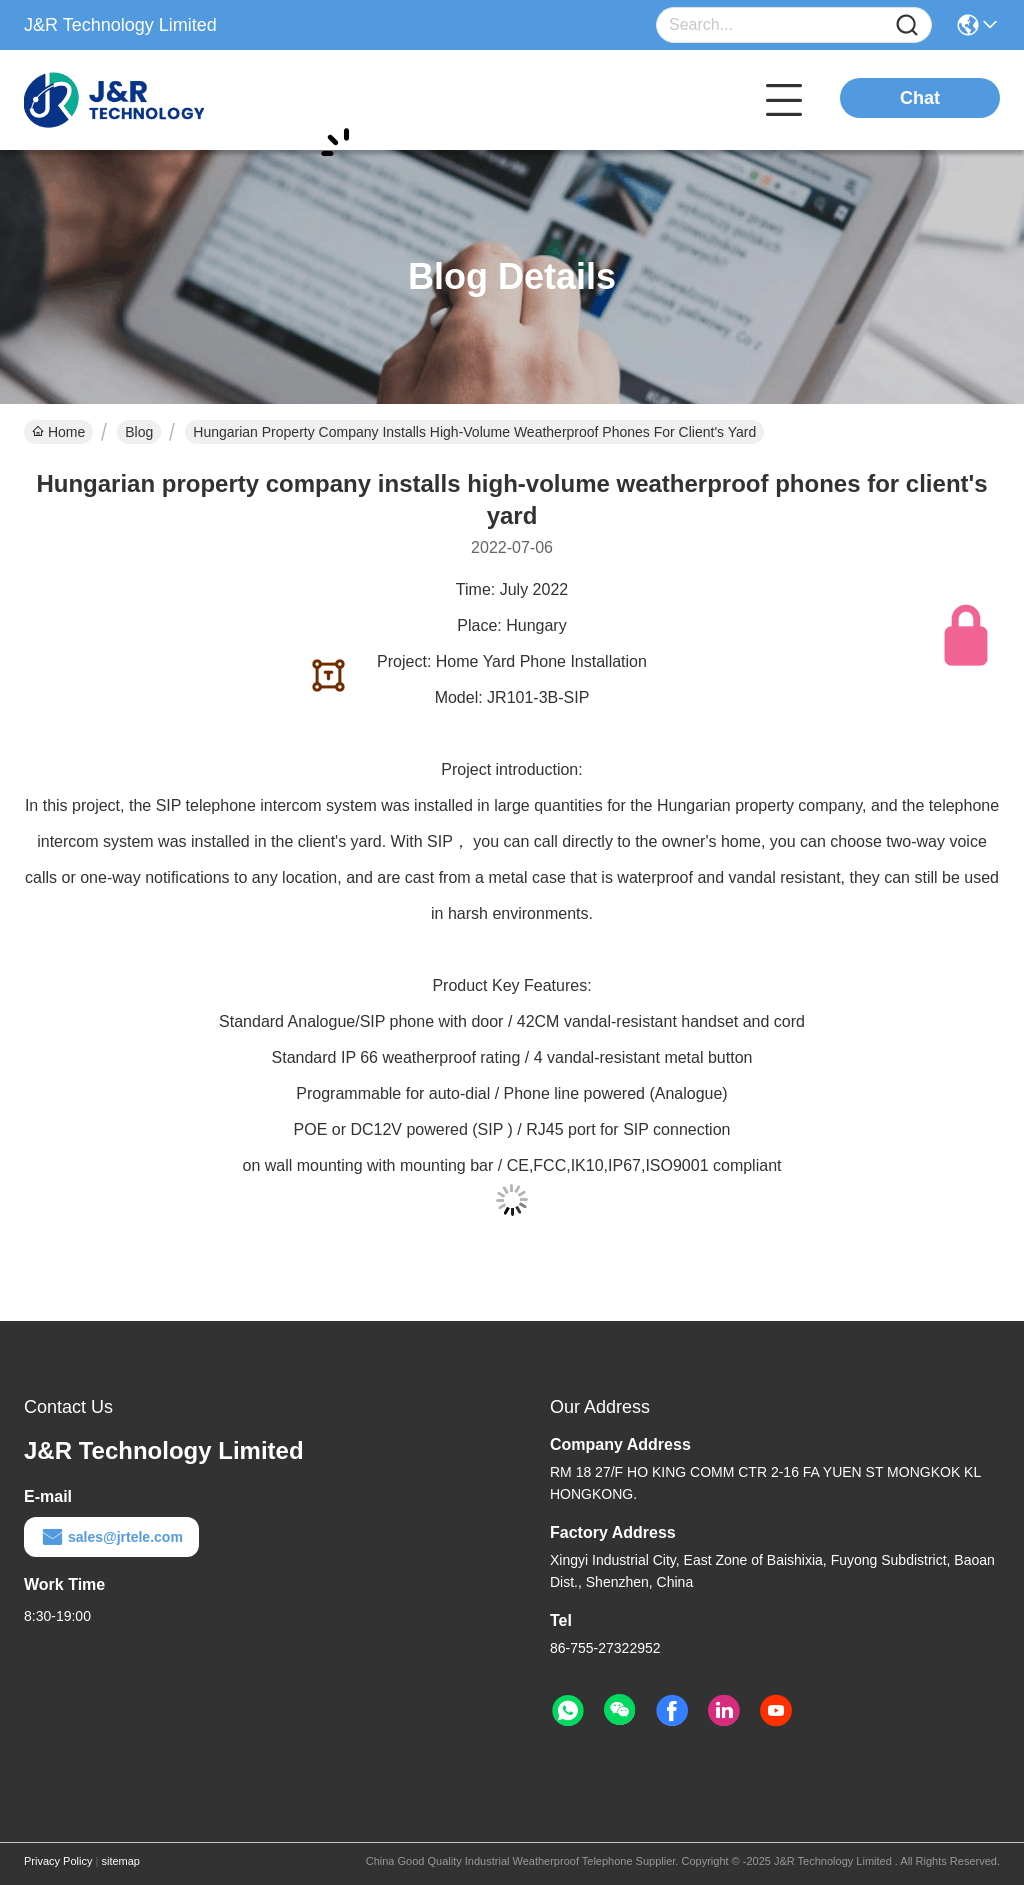  What do you see at coordinates (966, 637) in the screenshot?
I see `indicates a locked or secure item` at bounding box center [966, 637].